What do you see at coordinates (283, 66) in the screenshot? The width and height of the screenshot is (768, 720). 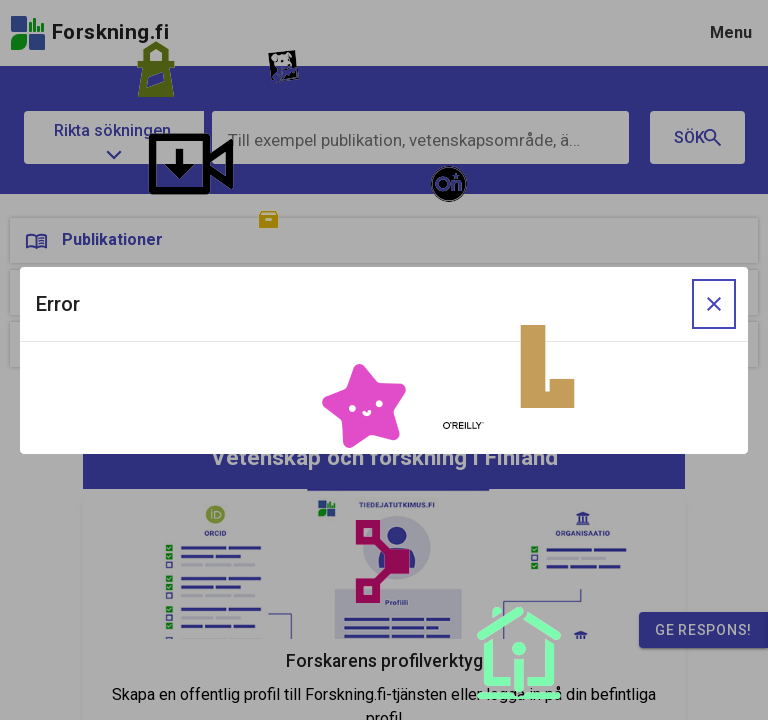 I see `open Datadog monitoring dashboard` at bounding box center [283, 66].